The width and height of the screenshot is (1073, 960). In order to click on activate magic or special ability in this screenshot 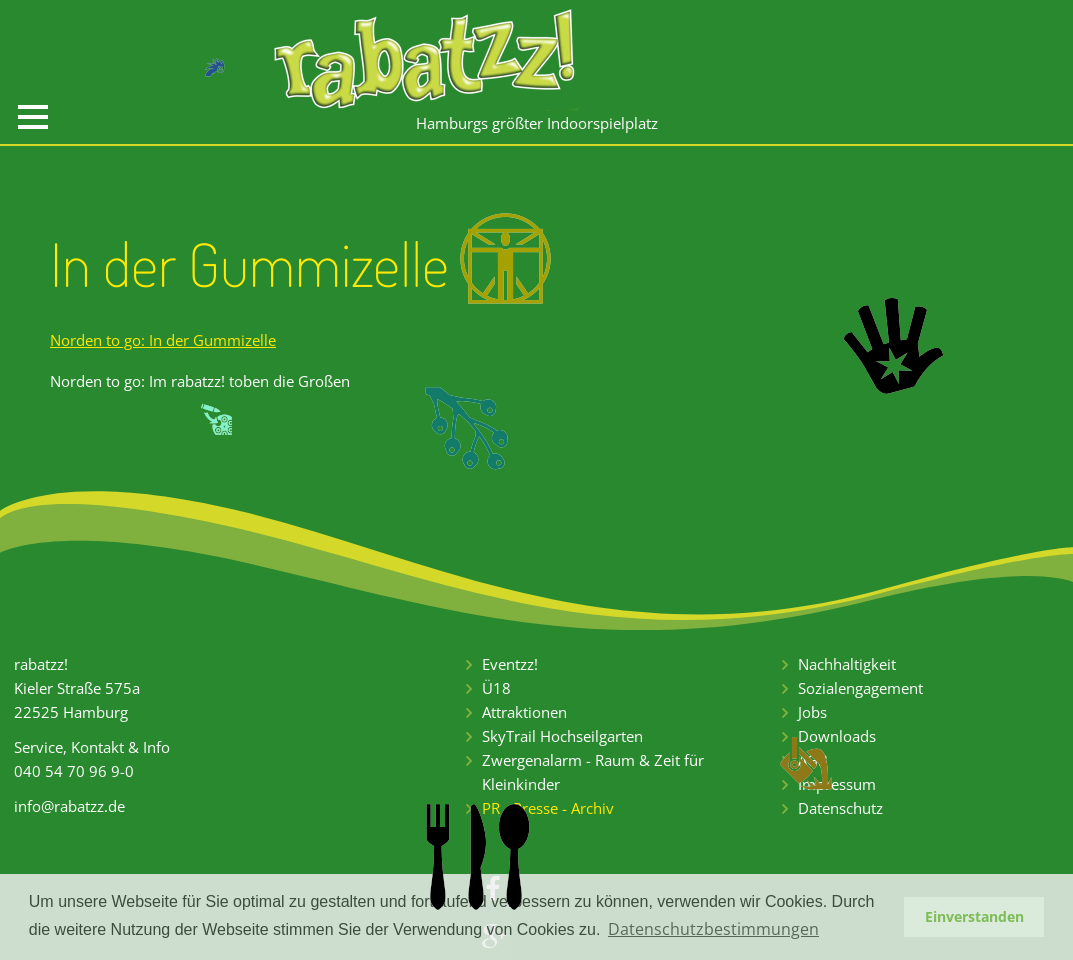, I will do `click(894, 348)`.